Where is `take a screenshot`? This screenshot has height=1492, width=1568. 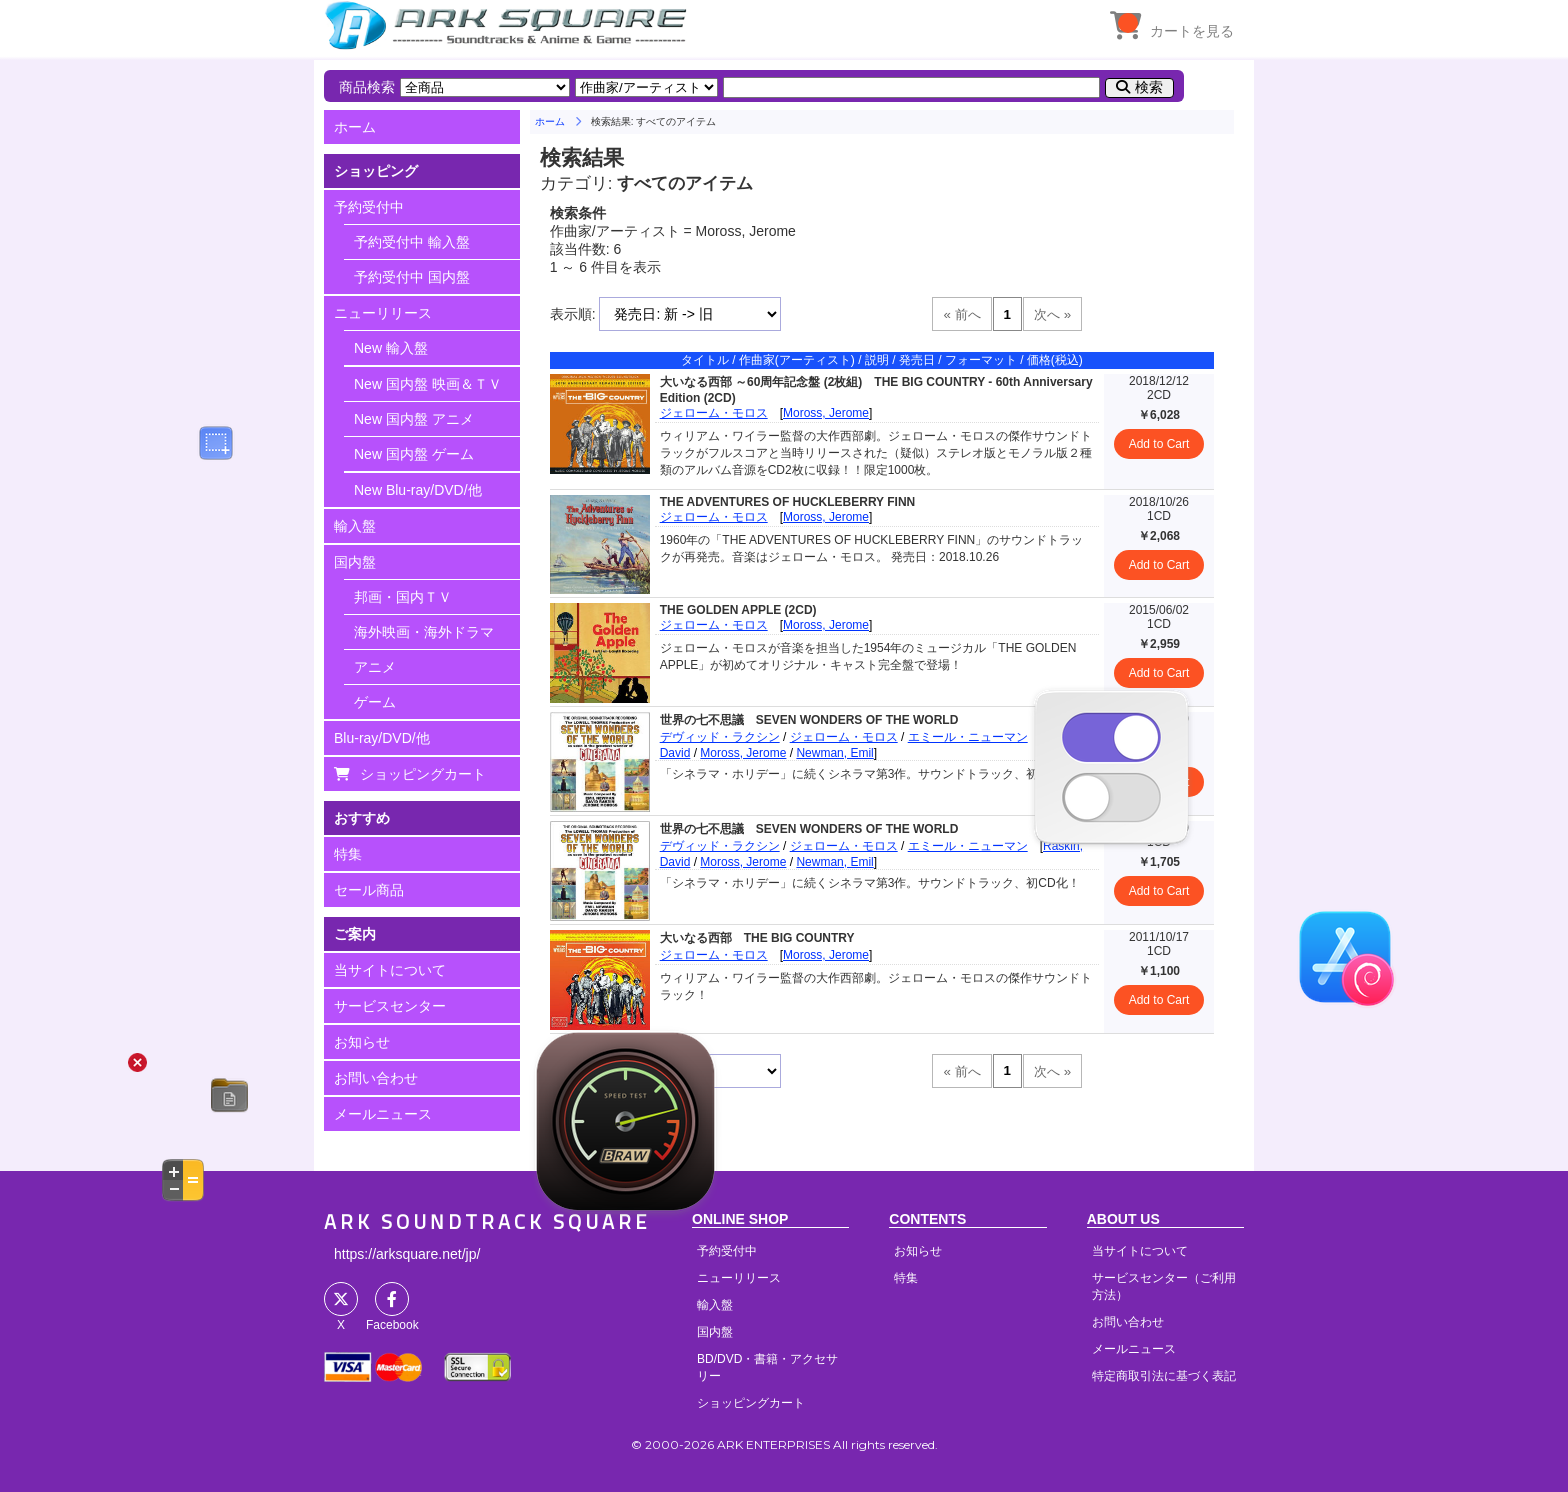
take a screenshot is located at coordinates (216, 443).